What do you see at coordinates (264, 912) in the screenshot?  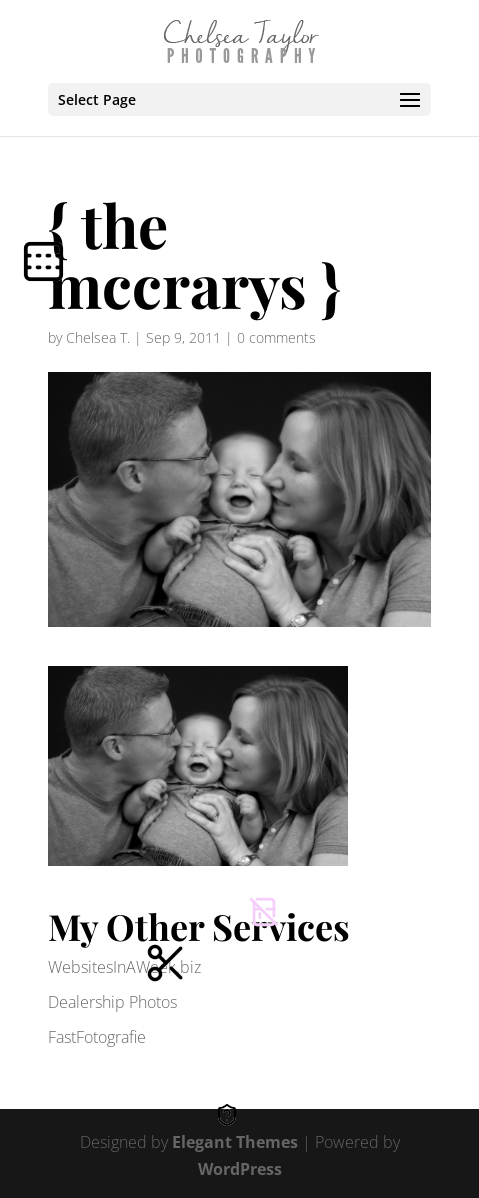 I see `refrigerator or cooling feature disabled` at bounding box center [264, 912].